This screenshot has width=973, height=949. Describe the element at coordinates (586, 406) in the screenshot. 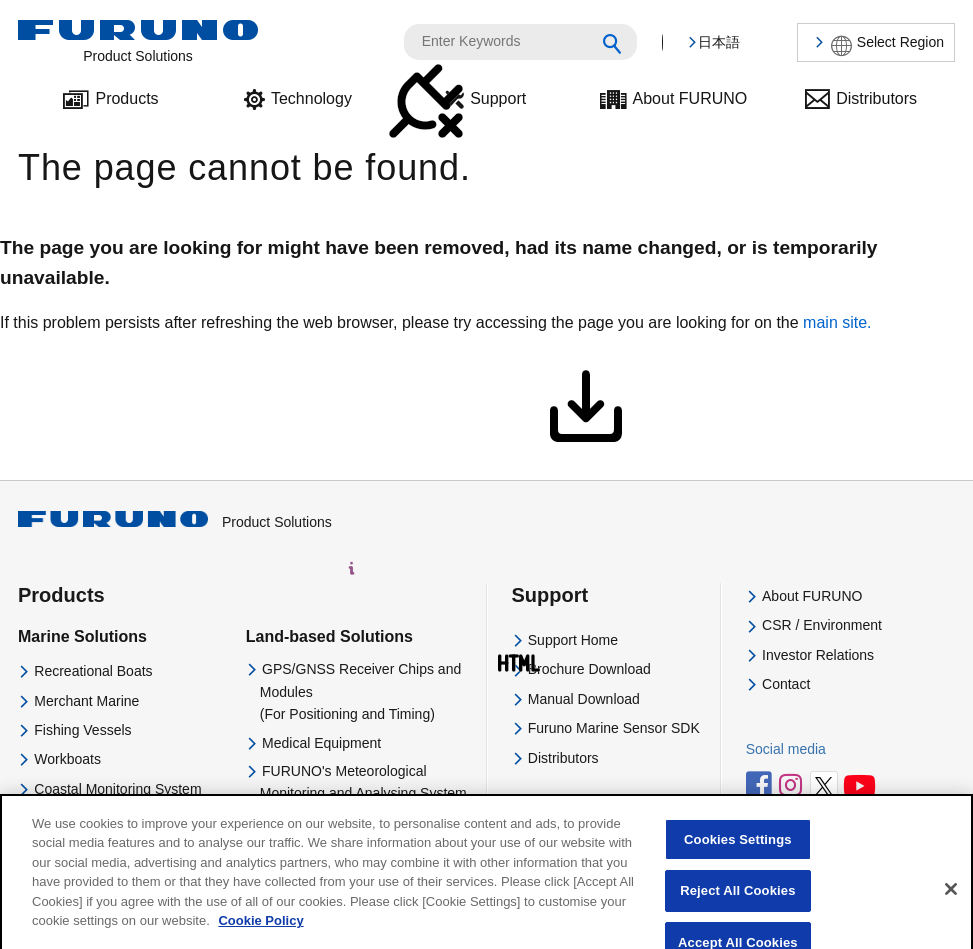

I see `download file to device` at that location.